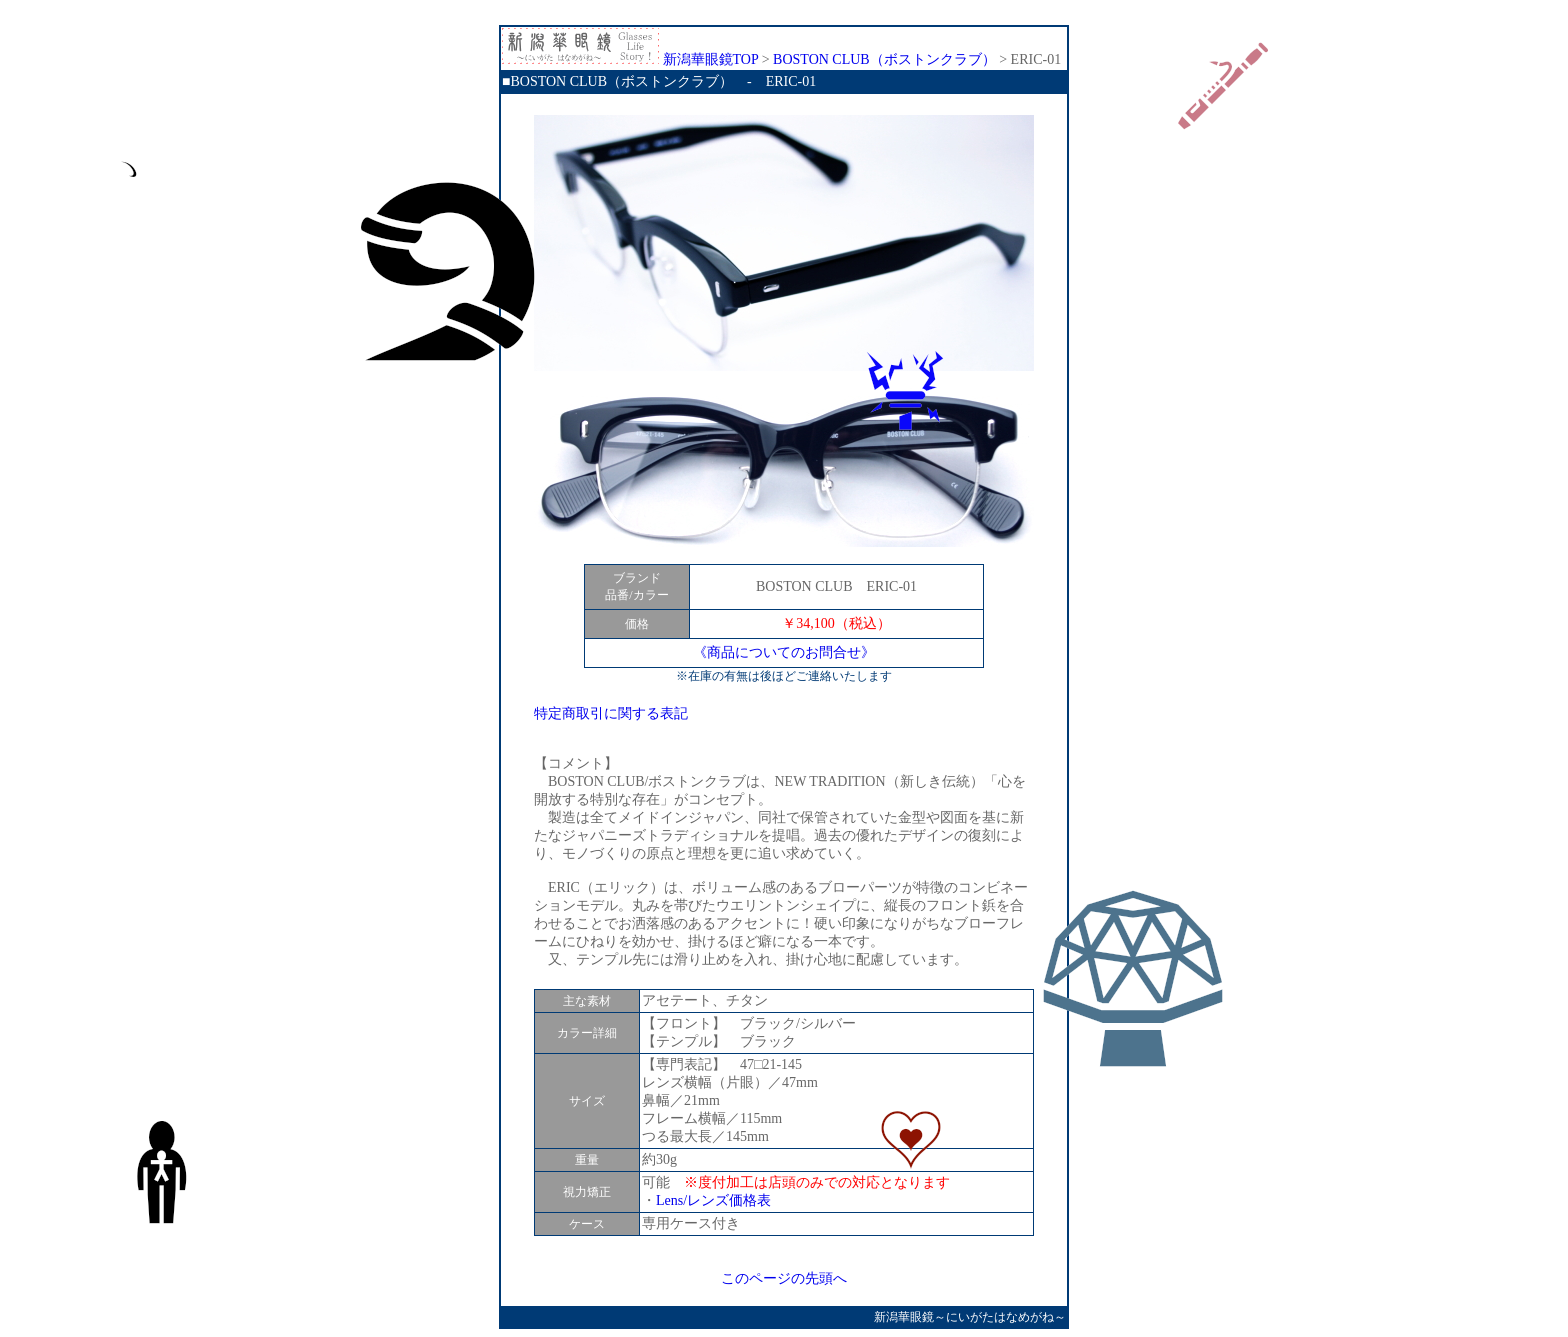 Image resolution: width=1568 pixels, height=1337 pixels. I want to click on activate electrical or energy-based ability, so click(905, 391).